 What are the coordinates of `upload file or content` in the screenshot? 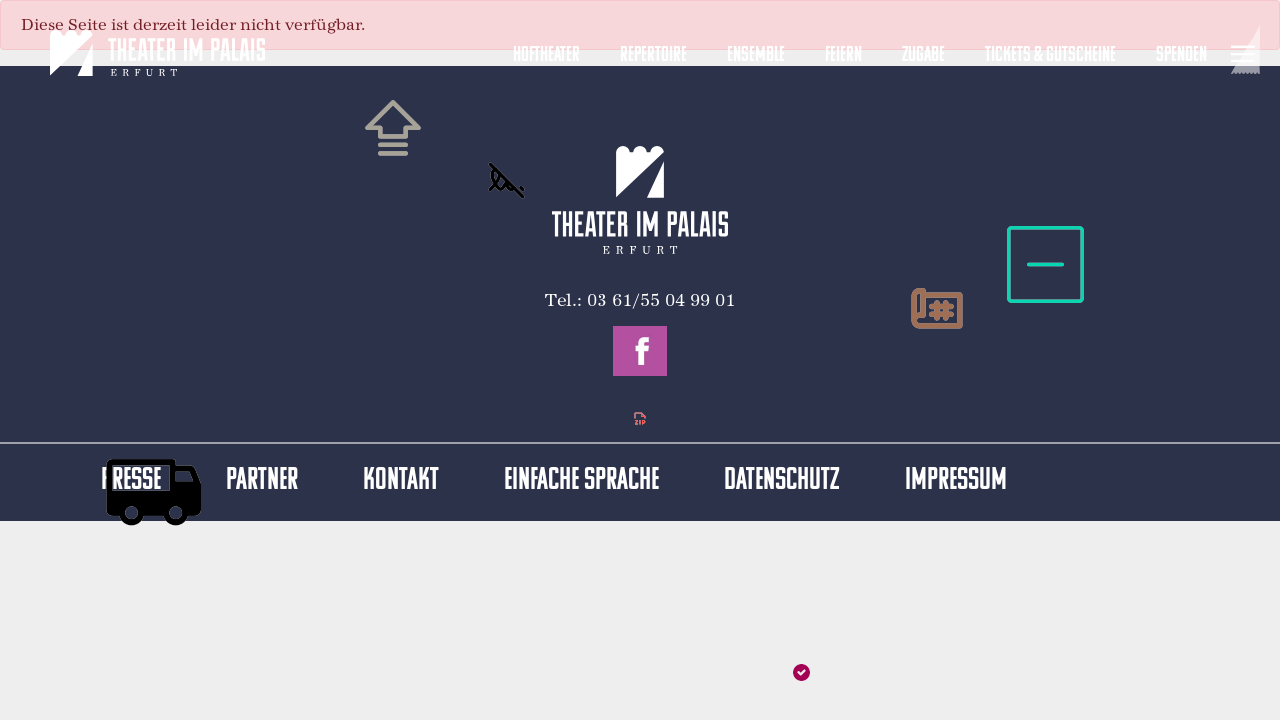 It's located at (393, 130).